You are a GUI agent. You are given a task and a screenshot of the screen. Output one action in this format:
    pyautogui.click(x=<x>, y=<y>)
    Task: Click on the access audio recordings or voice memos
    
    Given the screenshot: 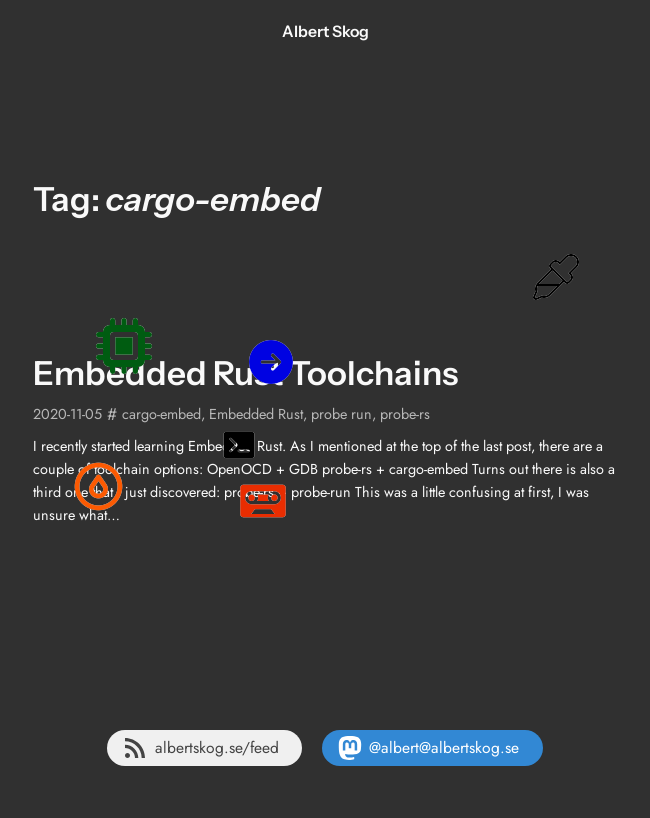 What is the action you would take?
    pyautogui.click(x=263, y=501)
    